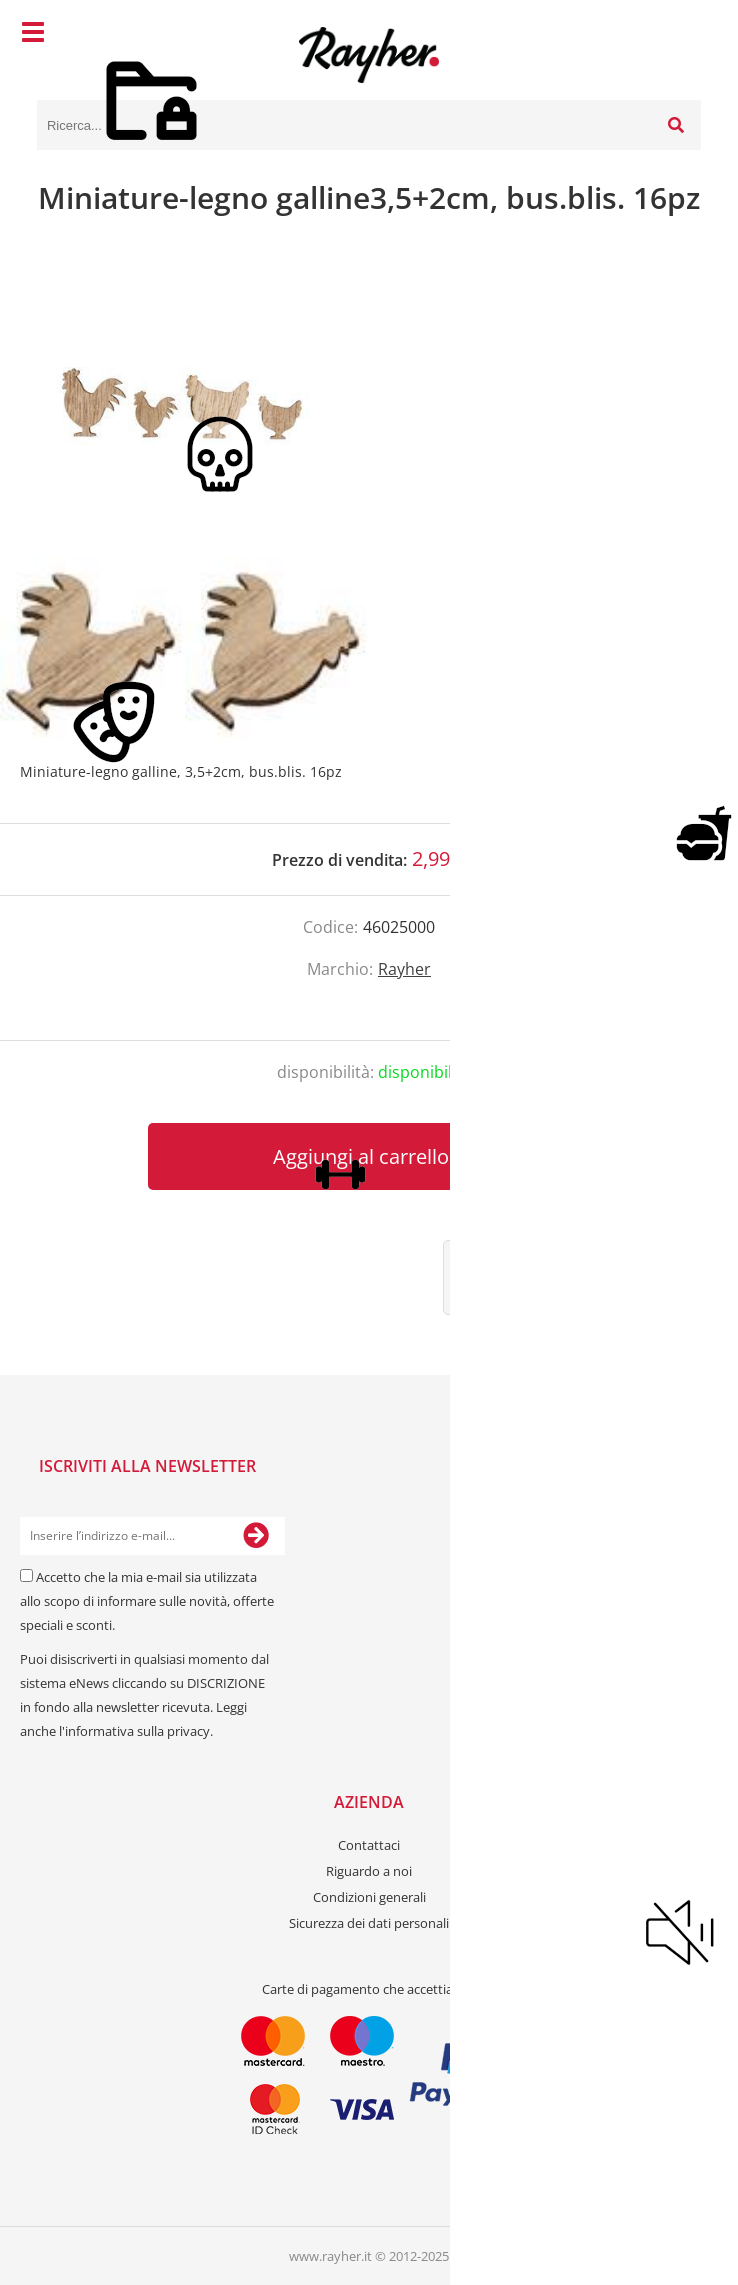  What do you see at coordinates (220, 454) in the screenshot?
I see `indicates dangerous or harmful content` at bounding box center [220, 454].